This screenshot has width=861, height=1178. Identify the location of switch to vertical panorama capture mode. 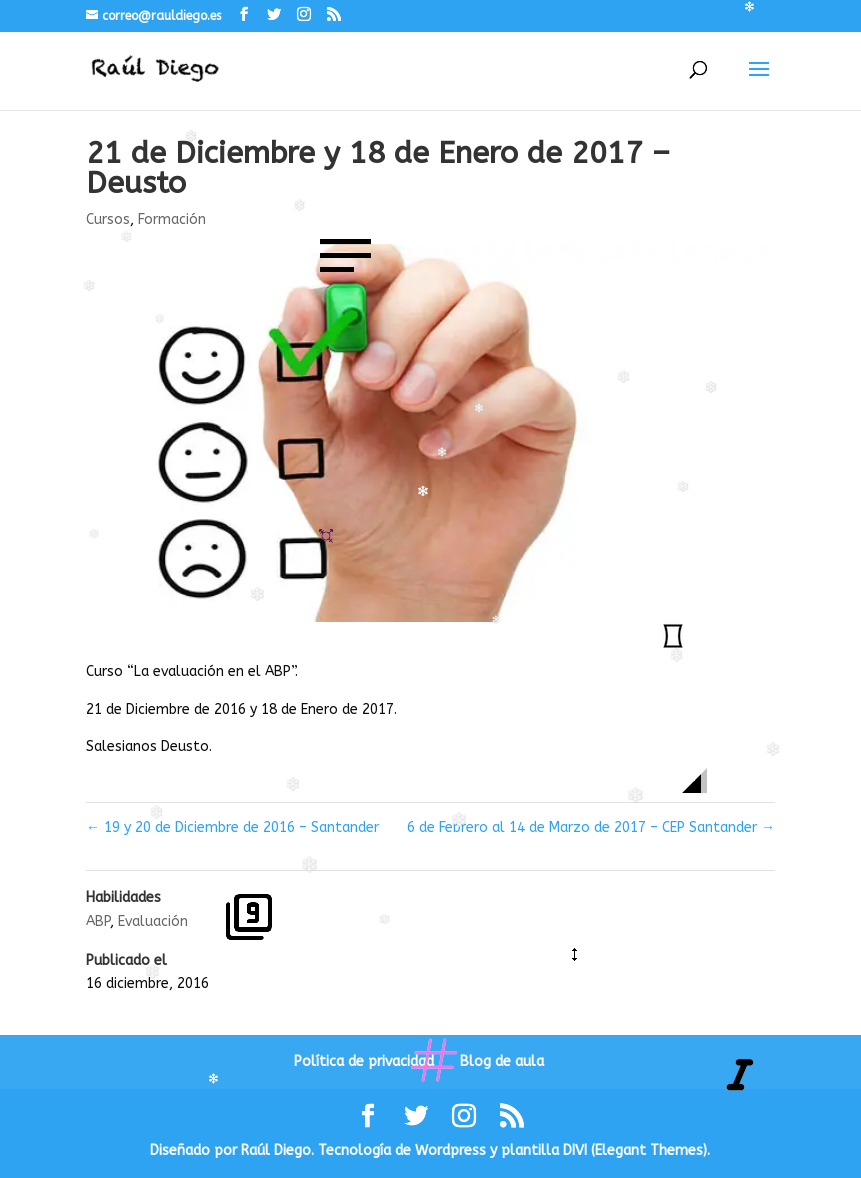
(673, 636).